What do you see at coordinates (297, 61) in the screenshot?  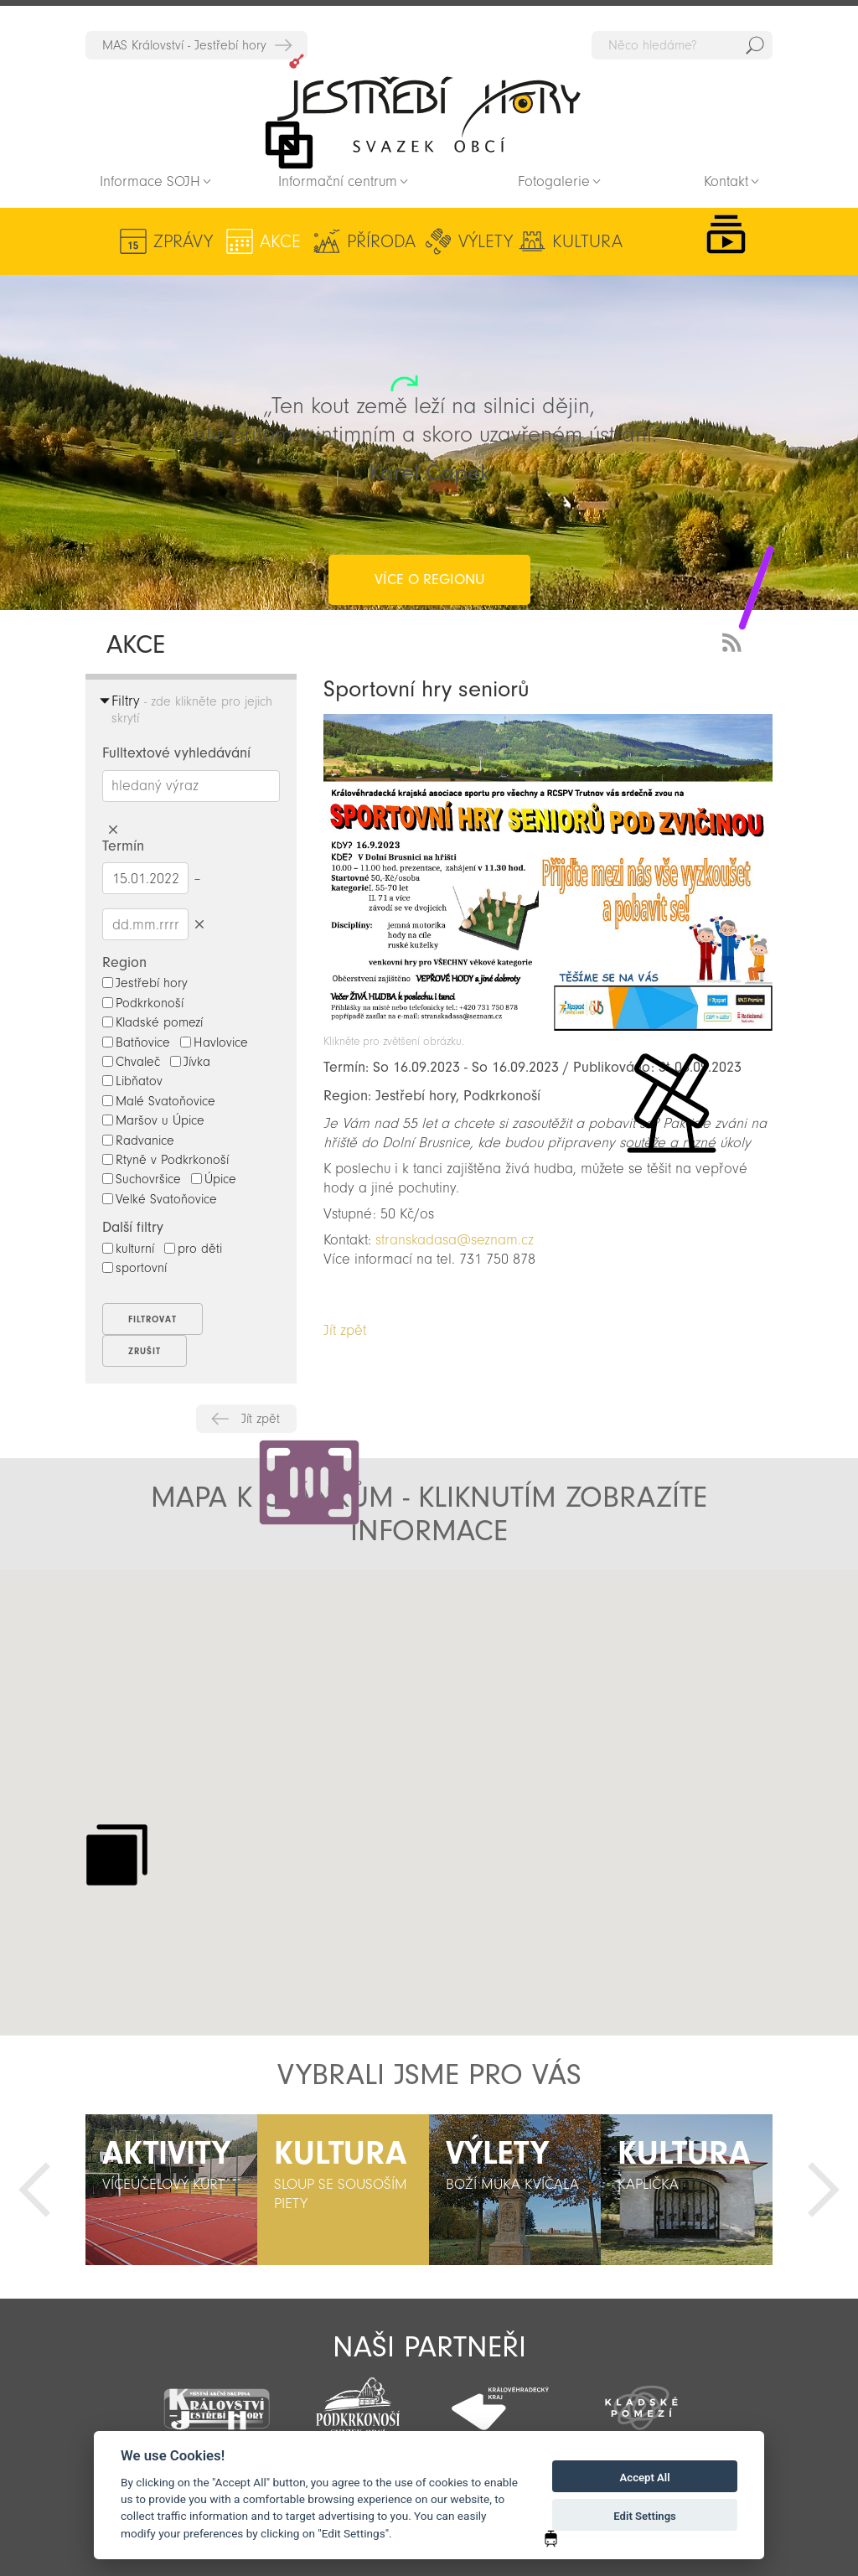 I see `access music or audio settings` at bounding box center [297, 61].